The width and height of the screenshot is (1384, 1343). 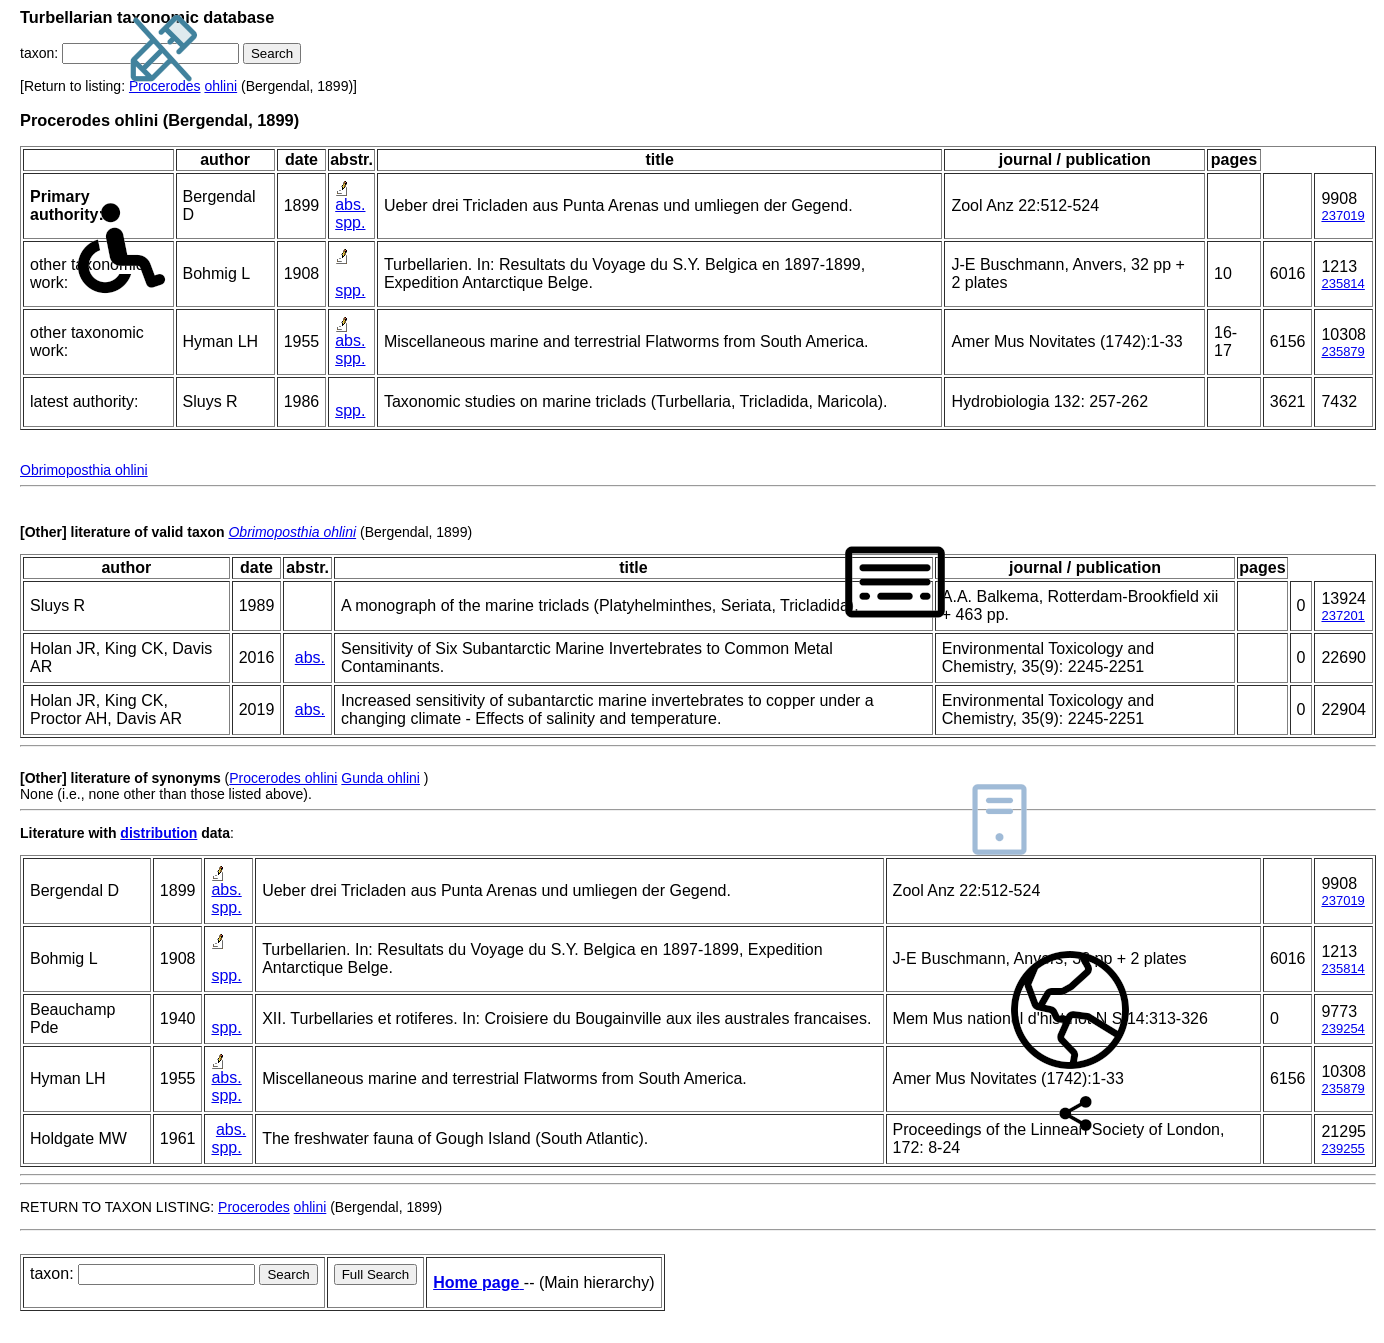 I want to click on share content to social media, so click(x=1075, y=1113).